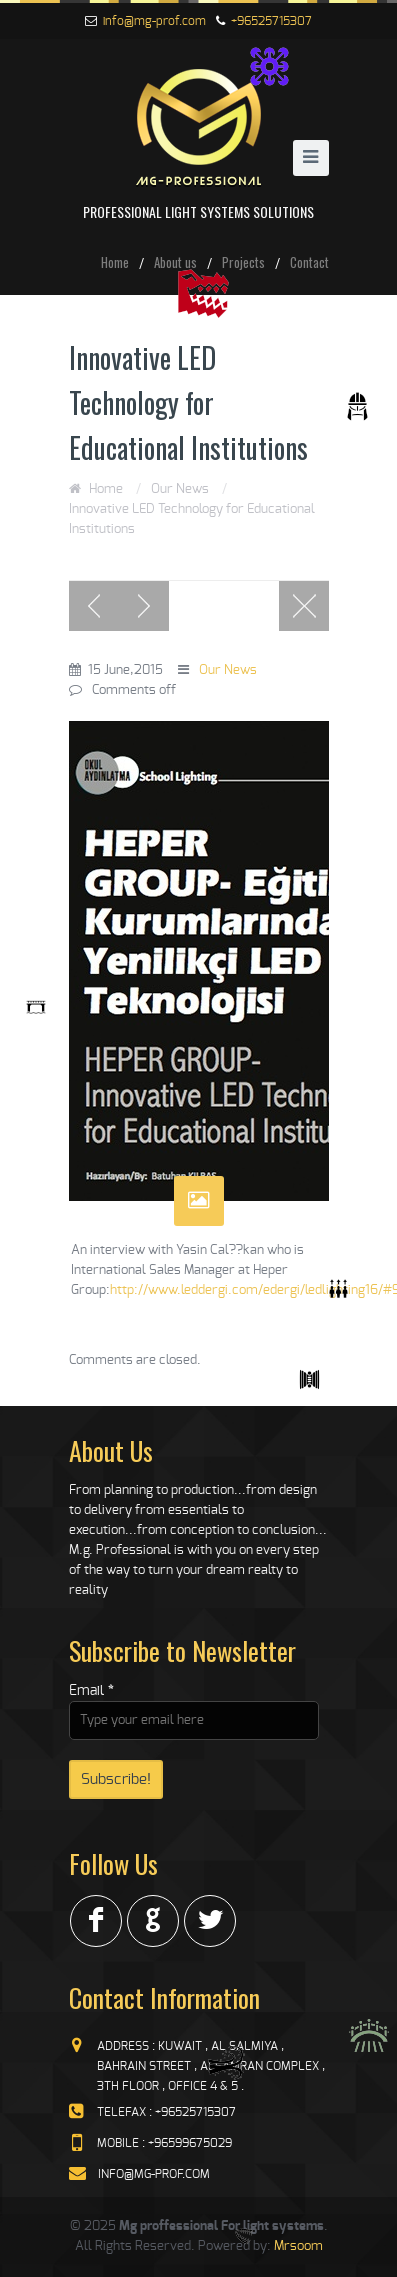  Describe the element at coordinates (357, 406) in the screenshot. I see `select light armor class` at that location.